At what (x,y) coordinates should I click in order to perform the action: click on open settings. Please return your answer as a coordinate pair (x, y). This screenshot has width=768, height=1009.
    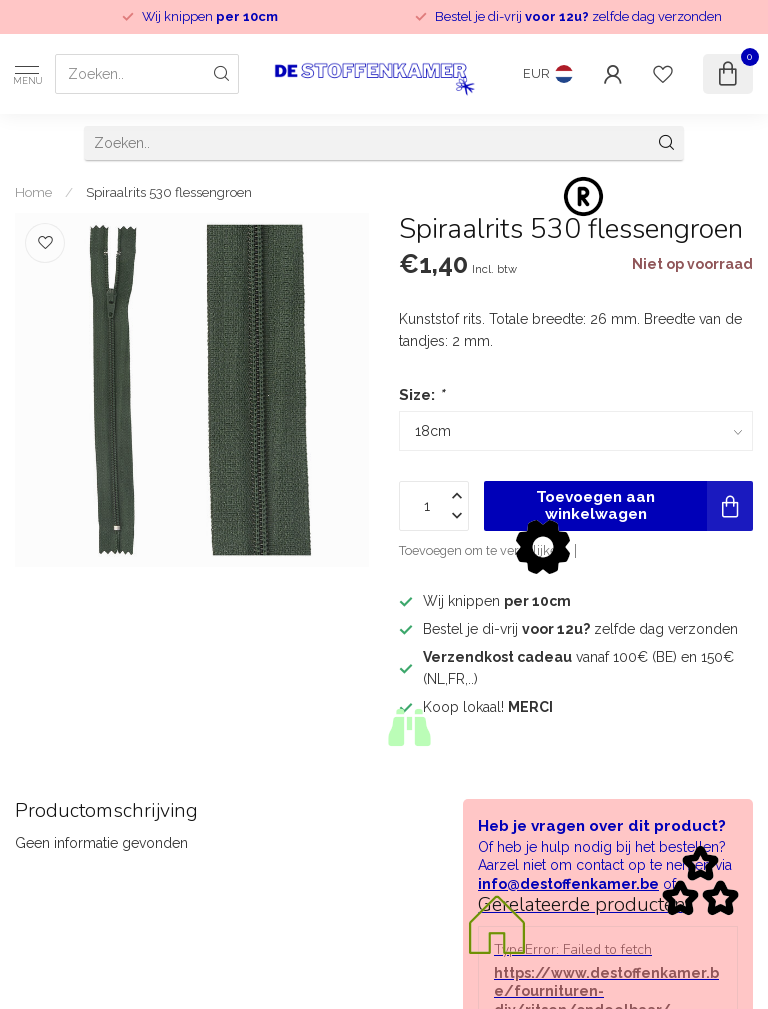
    Looking at the image, I should click on (543, 547).